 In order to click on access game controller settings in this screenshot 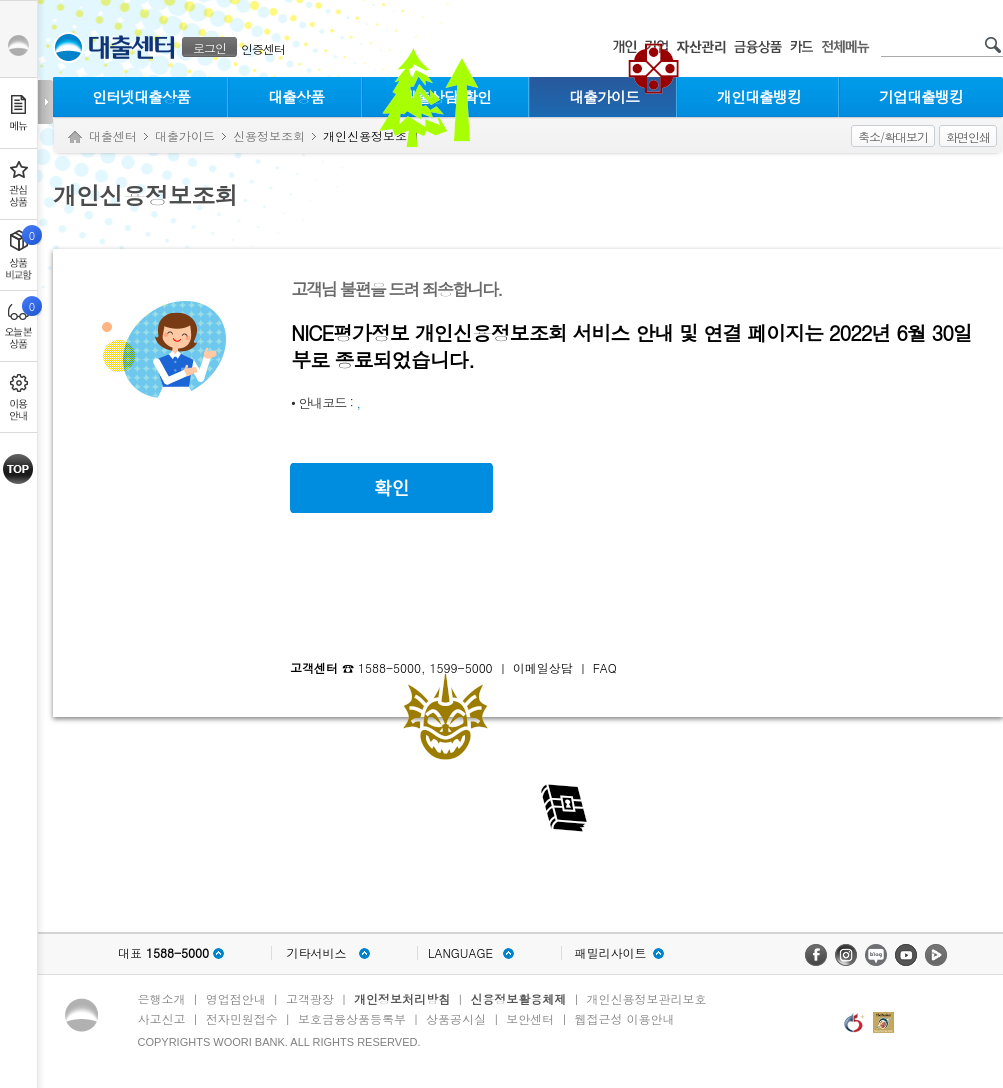, I will do `click(653, 68)`.